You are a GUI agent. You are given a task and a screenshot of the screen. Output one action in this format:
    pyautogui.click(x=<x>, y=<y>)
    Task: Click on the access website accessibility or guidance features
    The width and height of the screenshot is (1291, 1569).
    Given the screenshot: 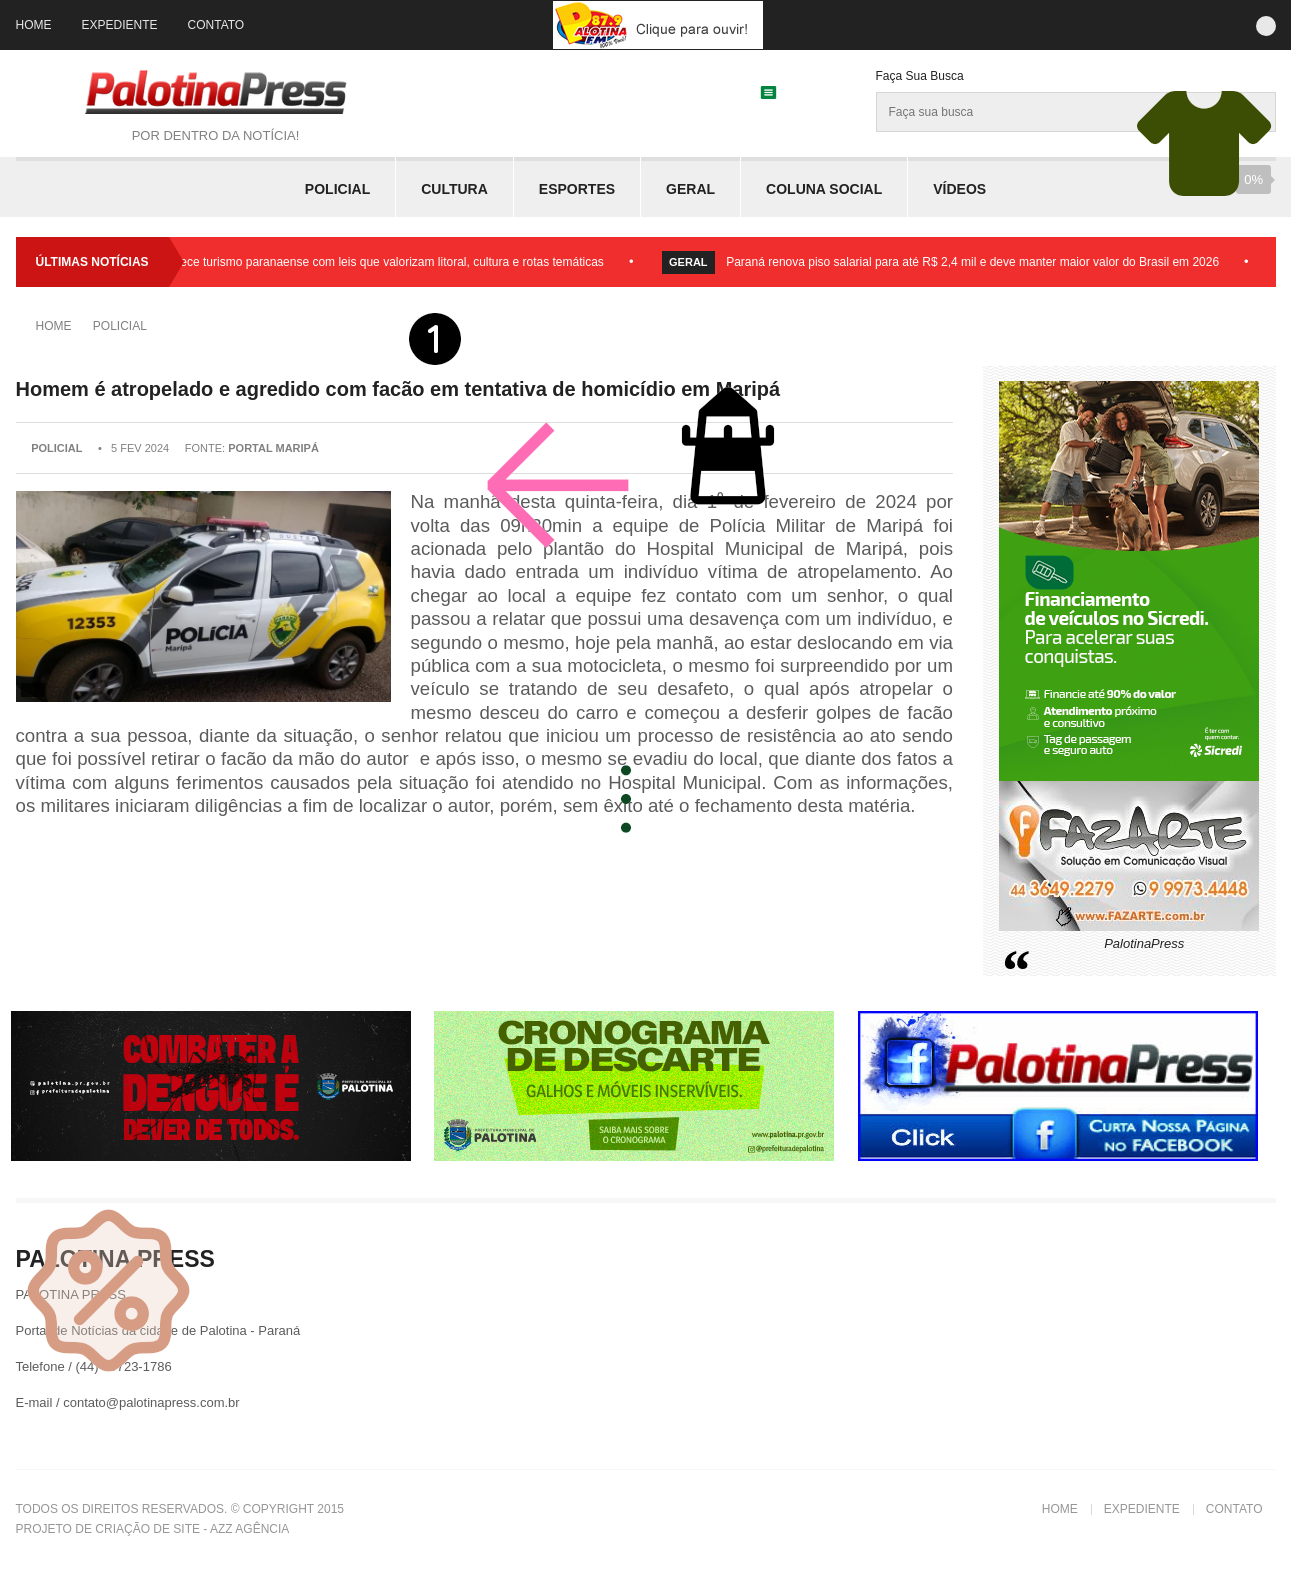 What is the action you would take?
    pyautogui.click(x=728, y=450)
    